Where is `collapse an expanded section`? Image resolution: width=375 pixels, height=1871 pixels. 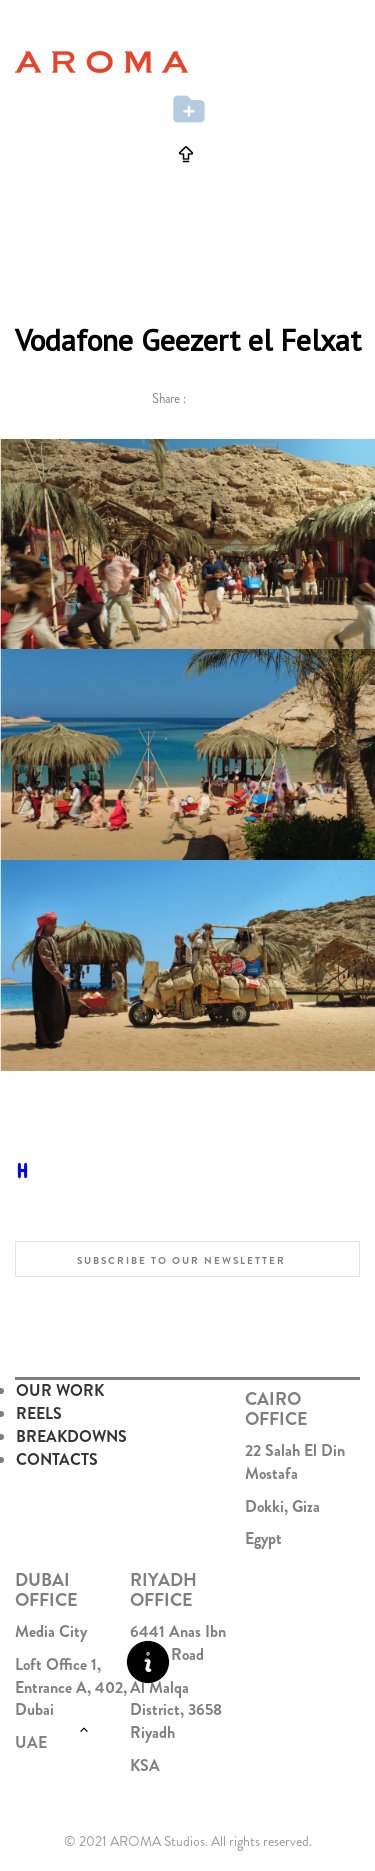 collapse an expanded section is located at coordinates (84, 1730).